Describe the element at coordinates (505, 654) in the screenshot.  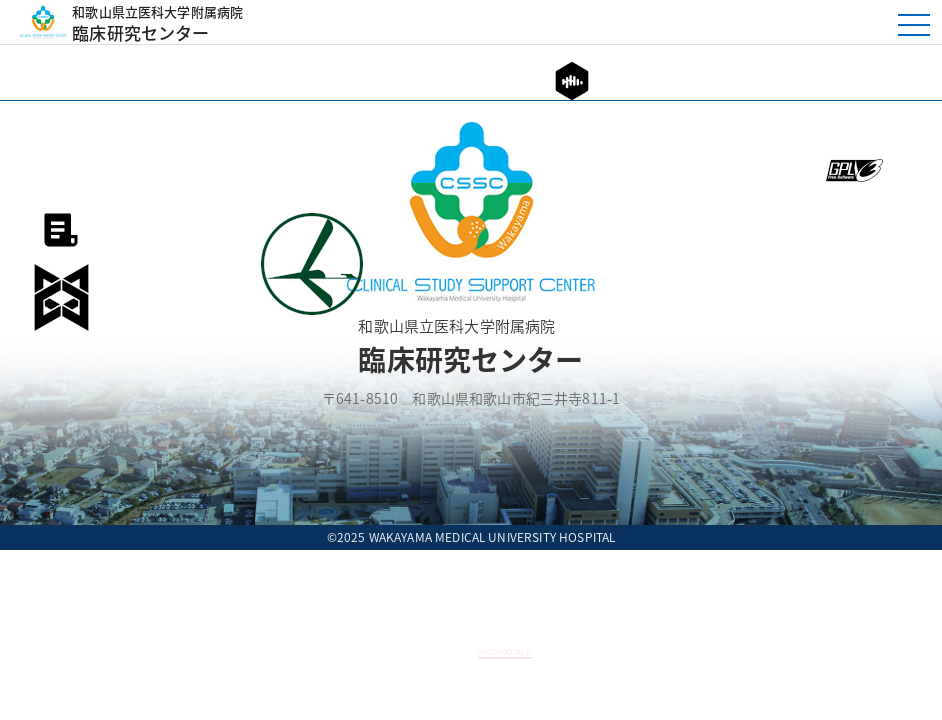
I see `underscore.js library logo` at that location.